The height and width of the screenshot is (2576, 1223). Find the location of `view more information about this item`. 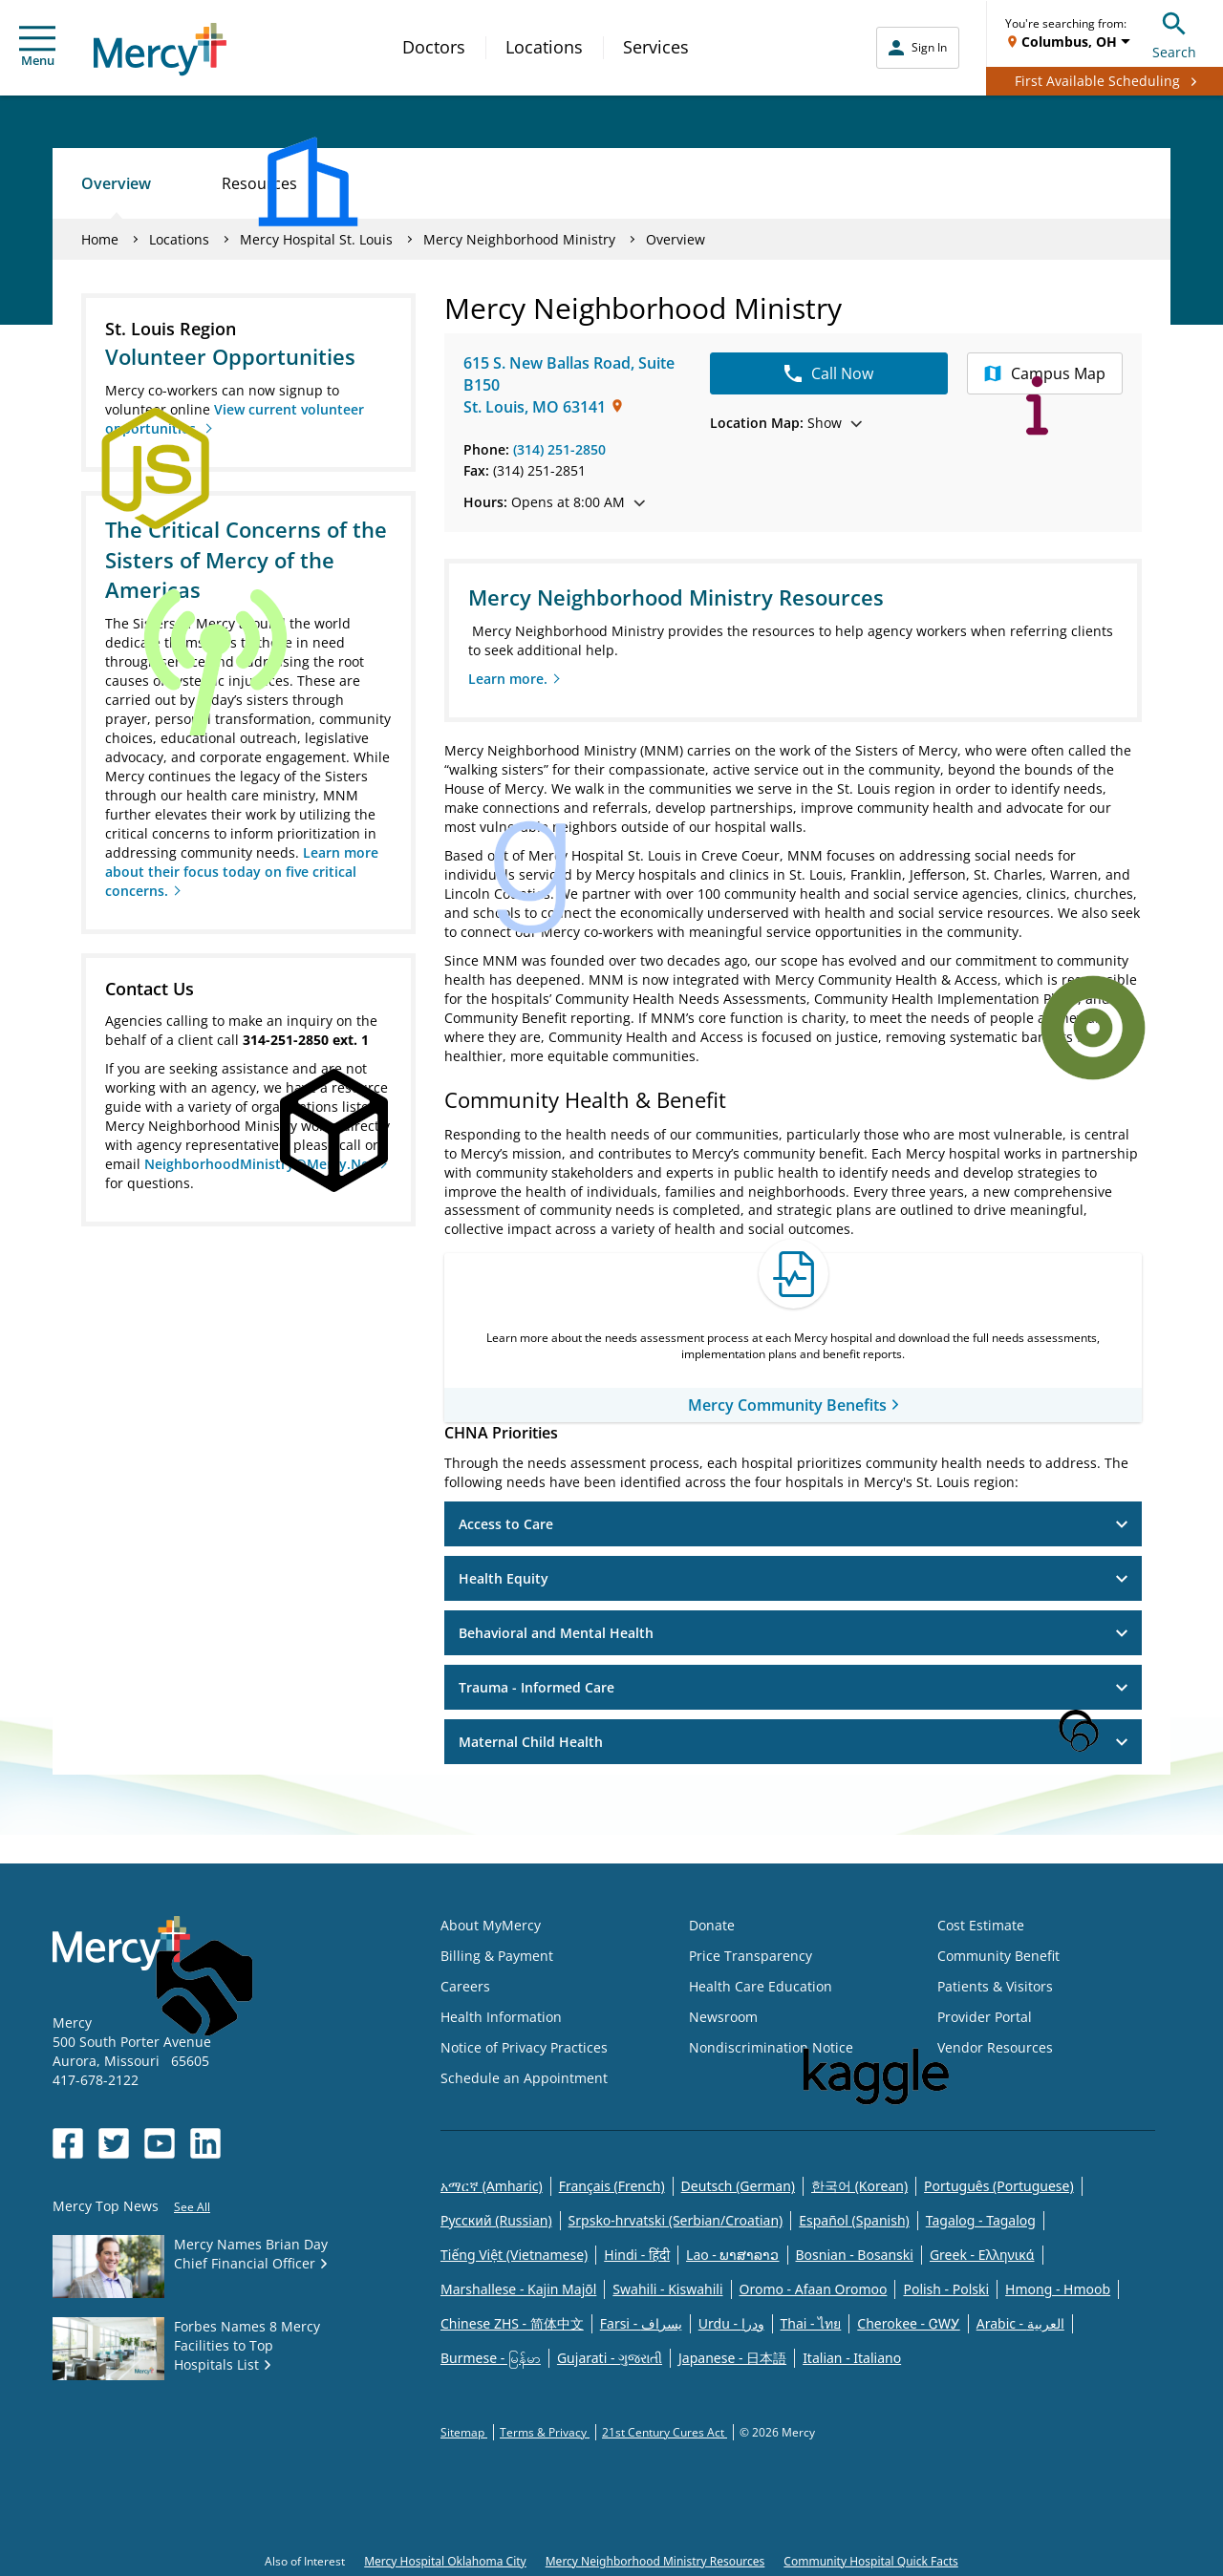

view more information about this item is located at coordinates (1037, 405).